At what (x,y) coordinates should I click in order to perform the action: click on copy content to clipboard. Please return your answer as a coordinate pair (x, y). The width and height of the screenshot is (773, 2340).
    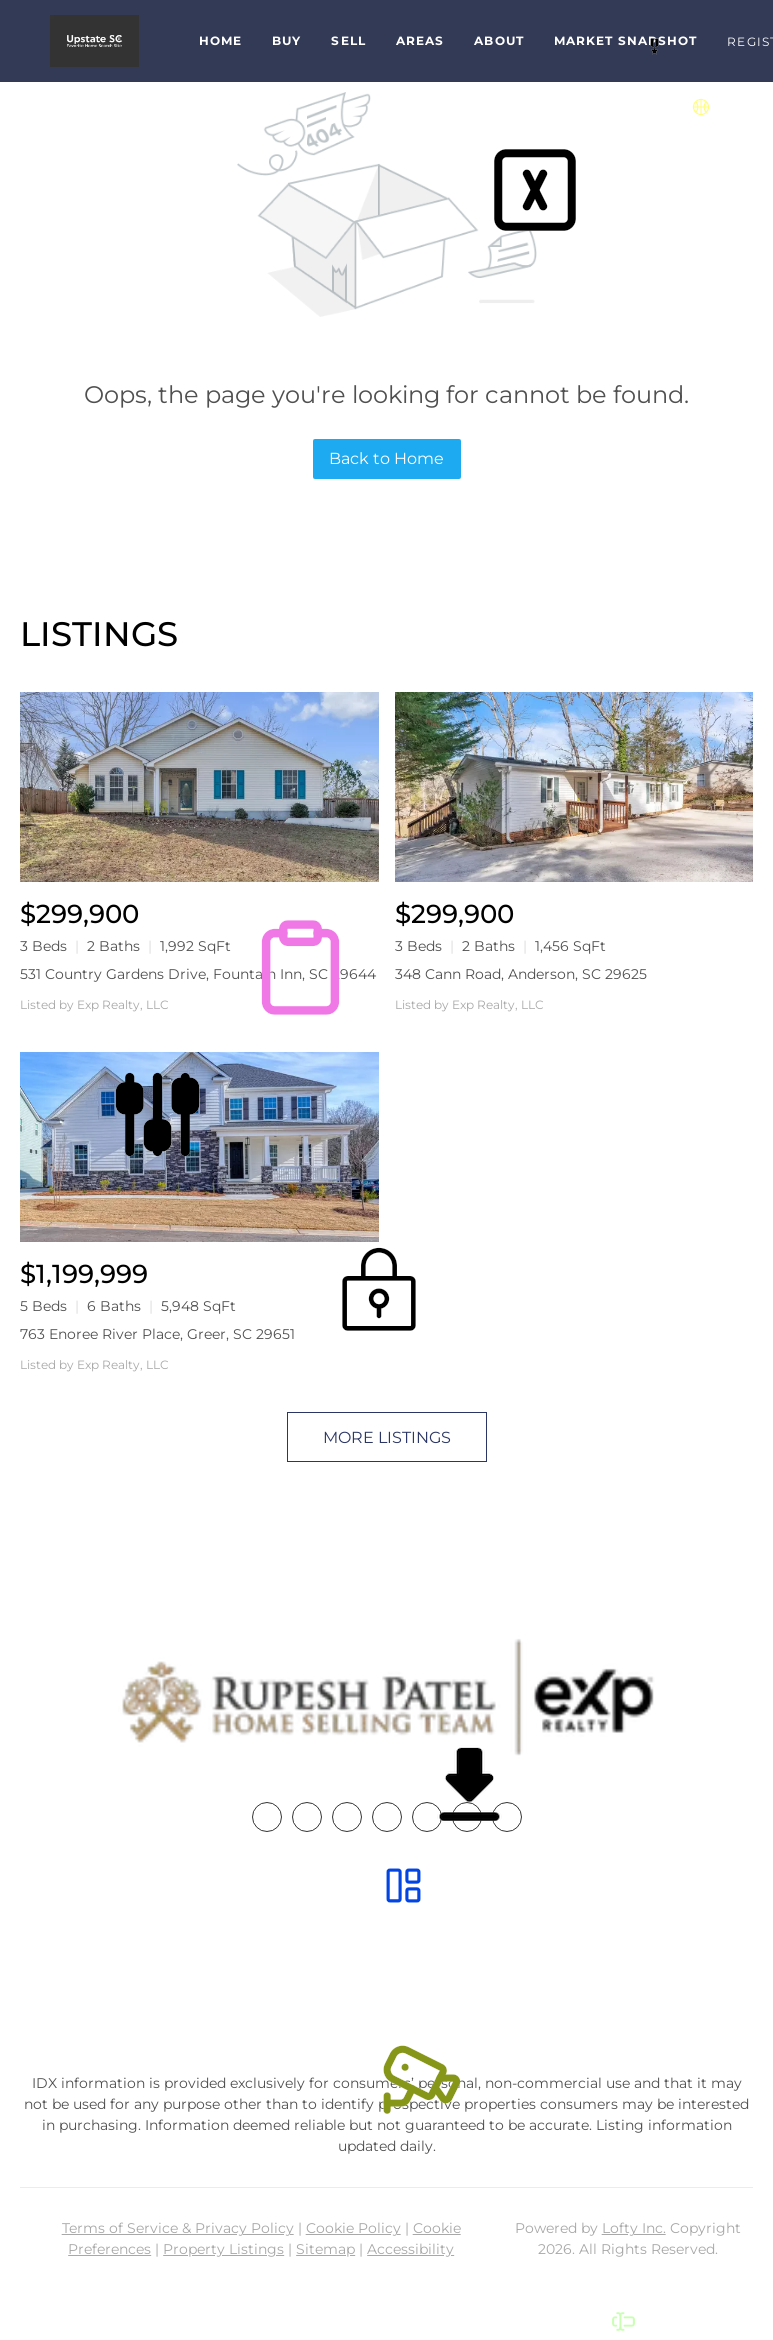
    Looking at the image, I should click on (300, 967).